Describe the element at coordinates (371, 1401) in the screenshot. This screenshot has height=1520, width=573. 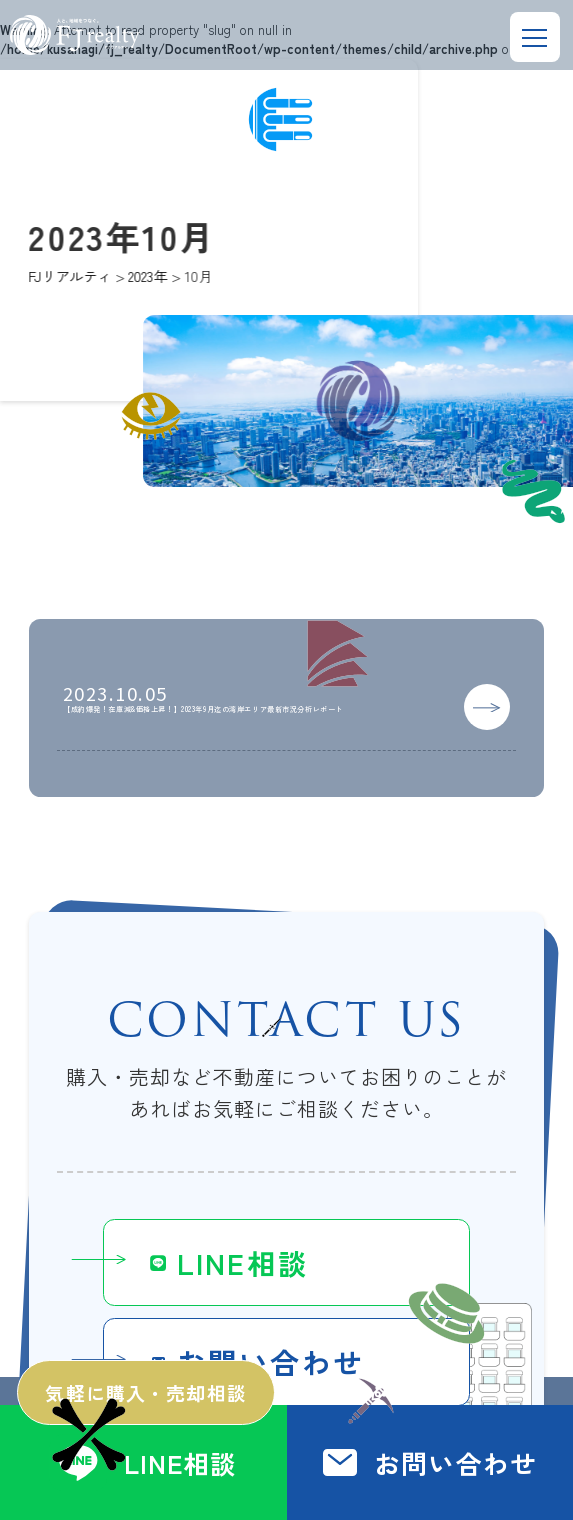
I see `select war pick weapon in game inventory` at that location.